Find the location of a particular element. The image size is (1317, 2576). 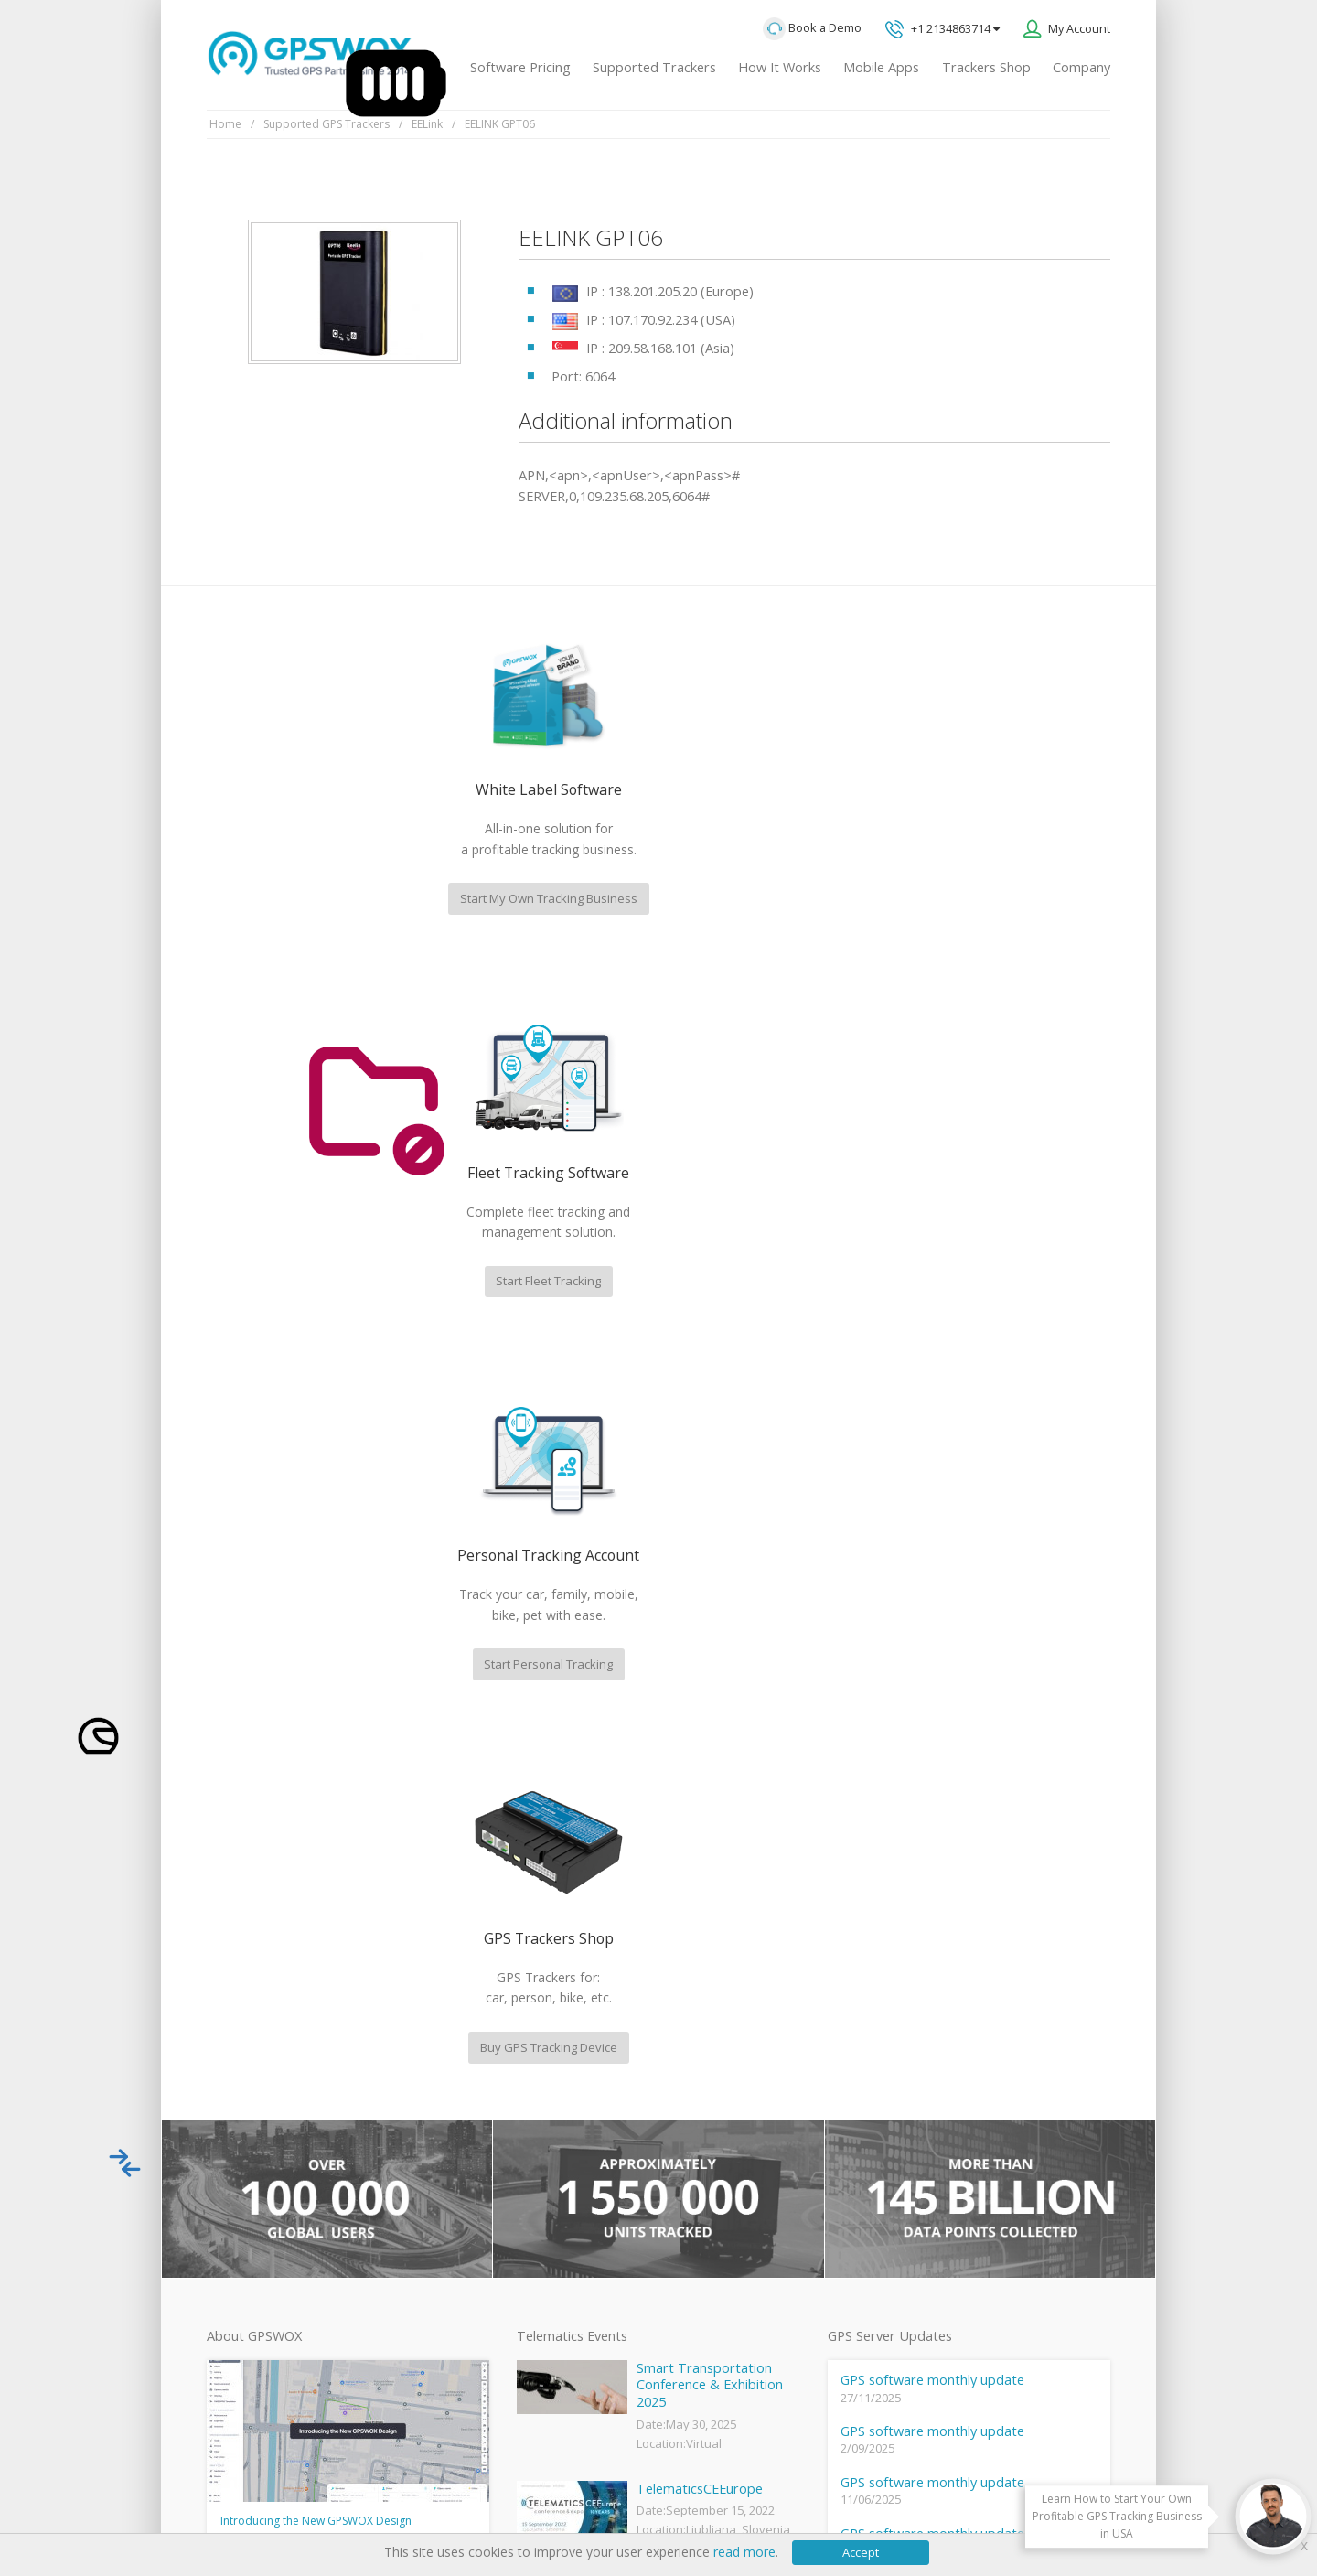

compare or show differences between items is located at coordinates (124, 2163).